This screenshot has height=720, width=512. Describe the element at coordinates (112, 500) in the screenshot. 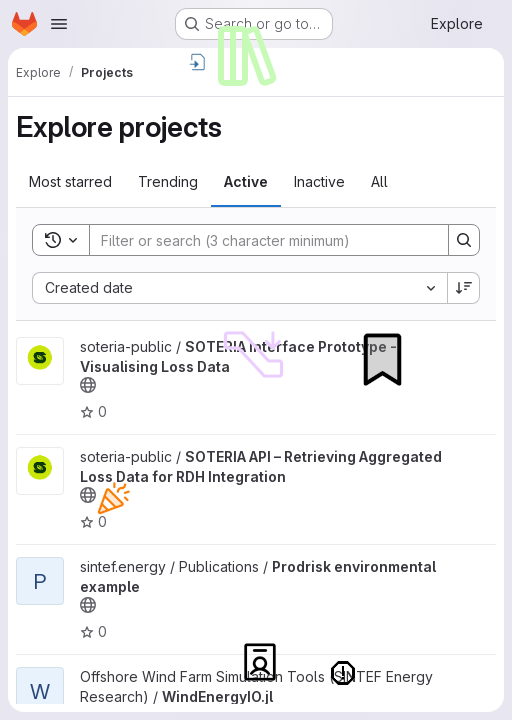

I see `indicates a celebration or achievement` at that location.